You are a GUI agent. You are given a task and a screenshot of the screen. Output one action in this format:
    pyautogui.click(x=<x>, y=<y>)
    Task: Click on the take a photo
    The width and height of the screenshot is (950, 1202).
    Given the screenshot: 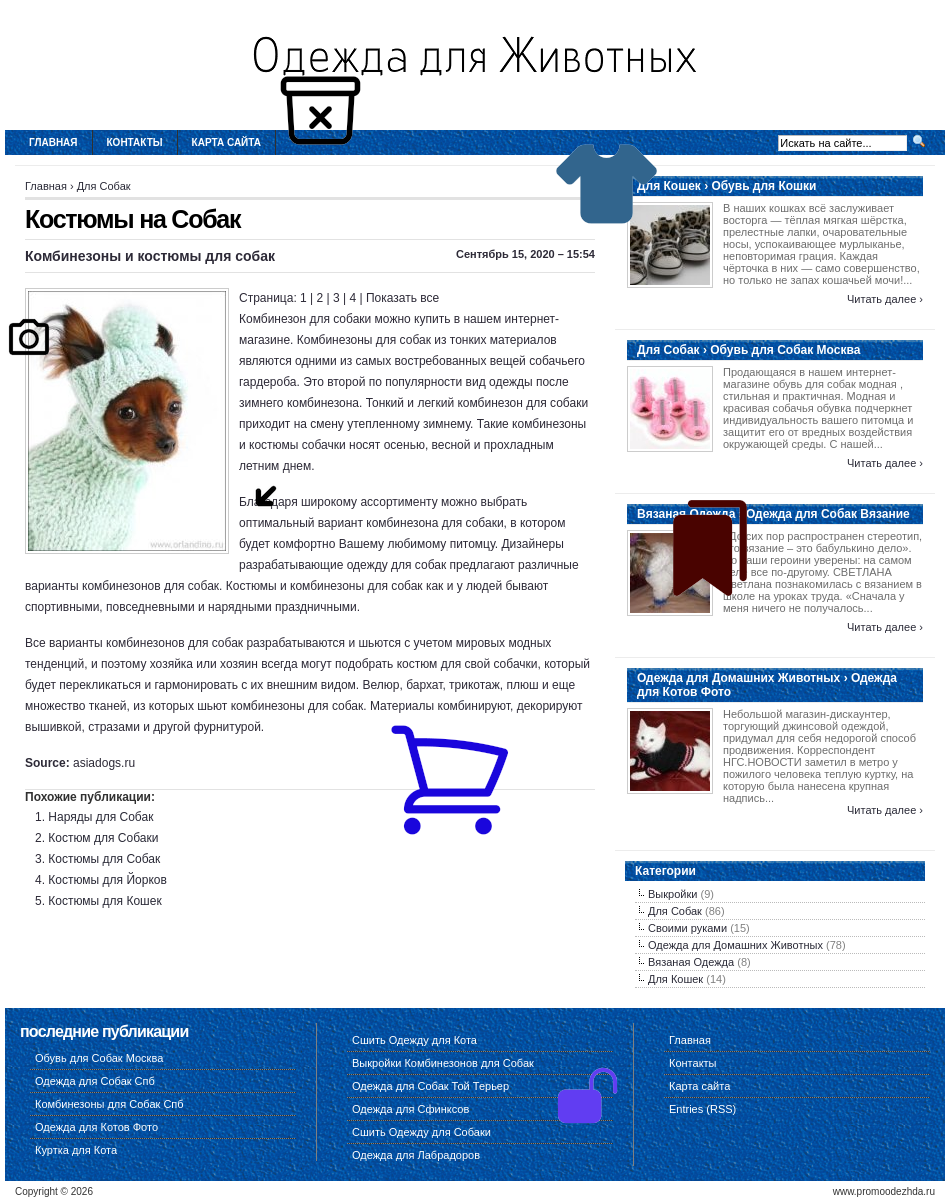 What is the action you would take?
    pyautogui.click(x=29, y=339)
    